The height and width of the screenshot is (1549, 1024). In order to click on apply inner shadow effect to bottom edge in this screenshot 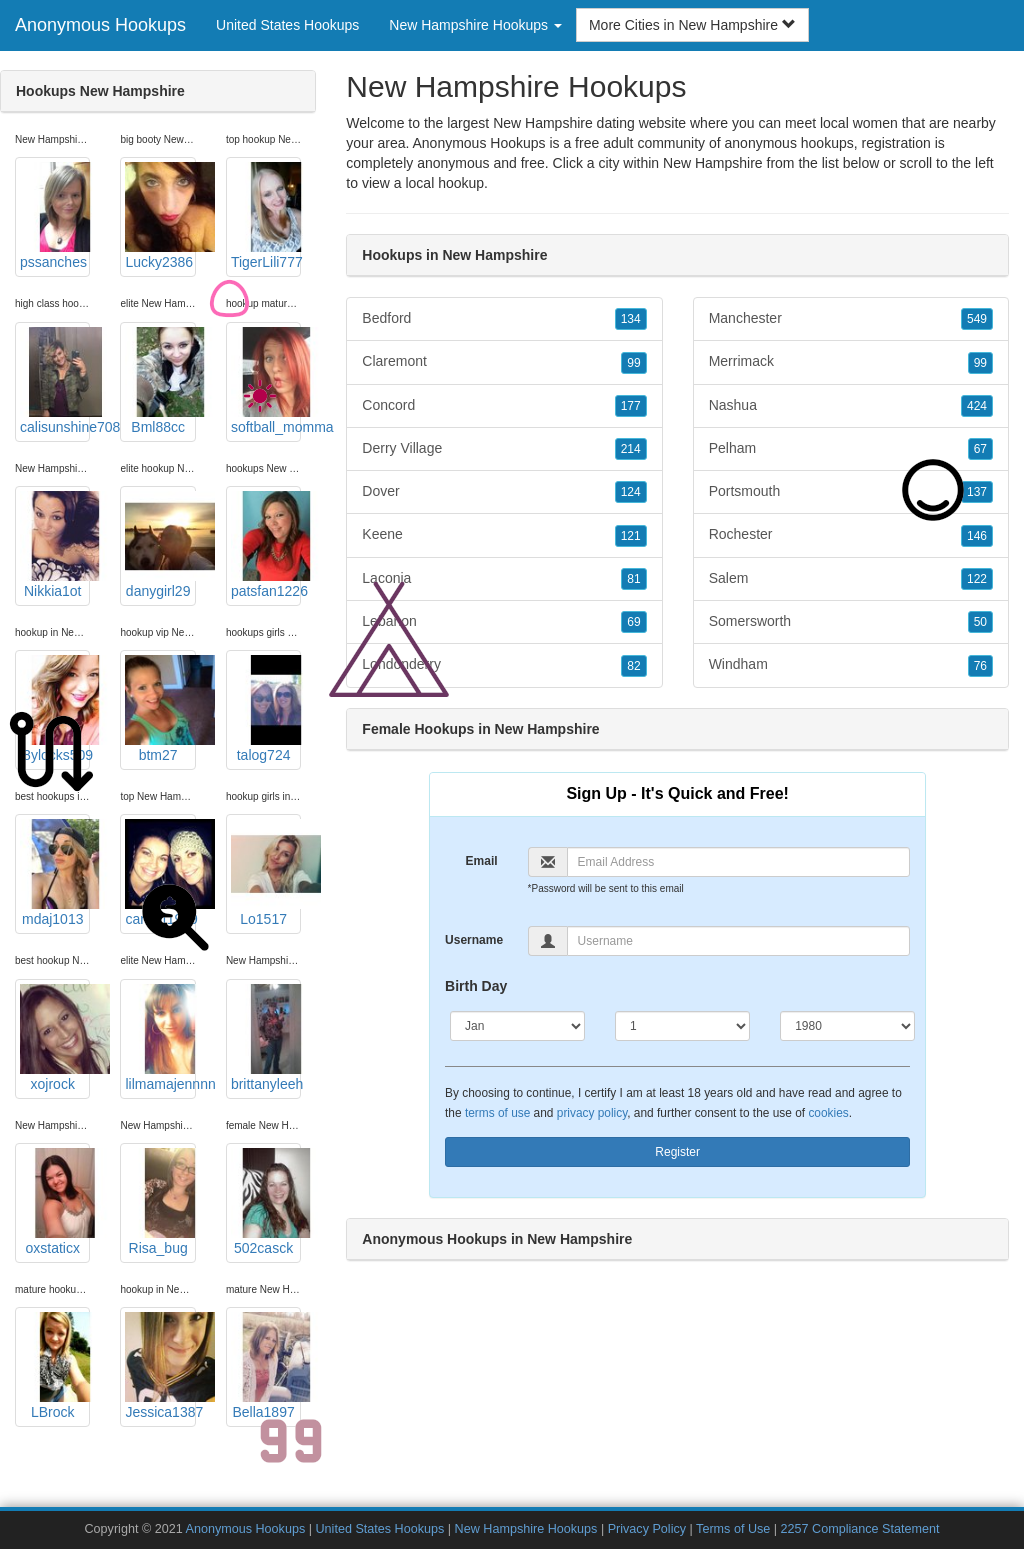, I will do `click(933, 490)`.